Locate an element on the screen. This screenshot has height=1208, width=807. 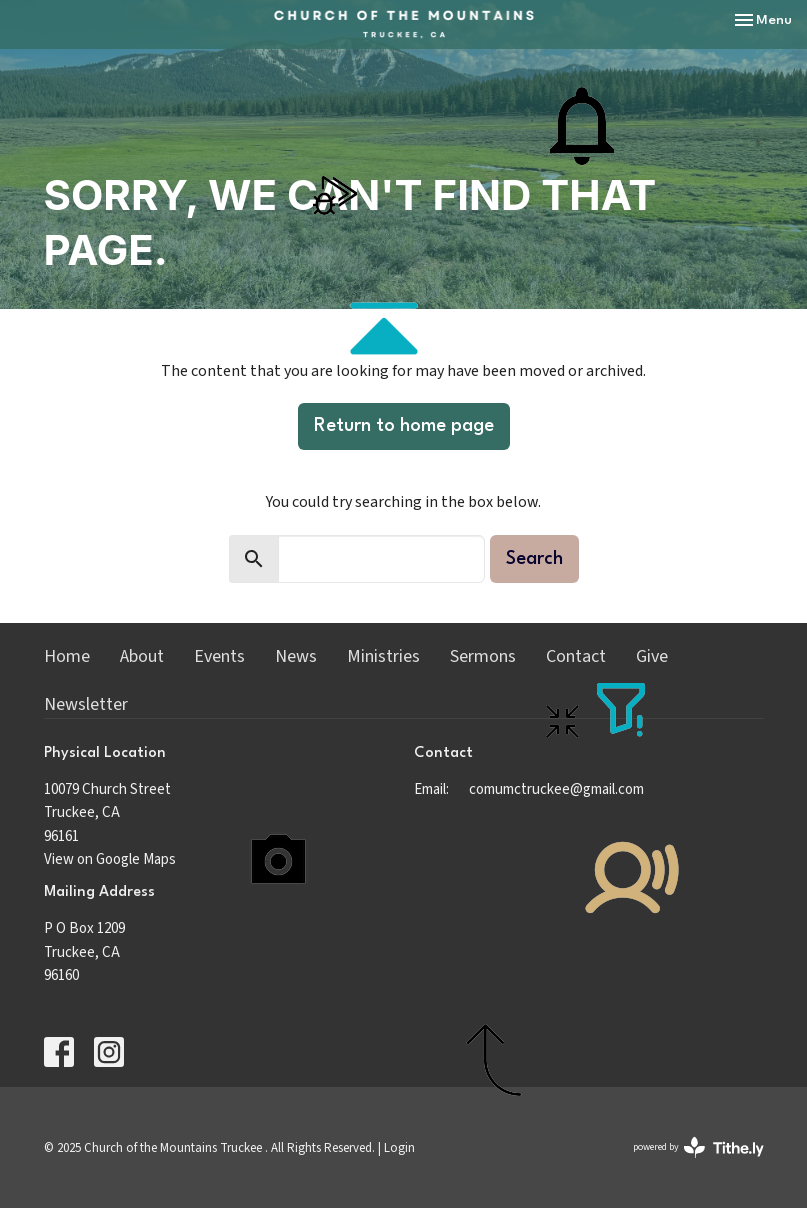
user is speaking or broadcasting audio is located at coordinates (630, 877).